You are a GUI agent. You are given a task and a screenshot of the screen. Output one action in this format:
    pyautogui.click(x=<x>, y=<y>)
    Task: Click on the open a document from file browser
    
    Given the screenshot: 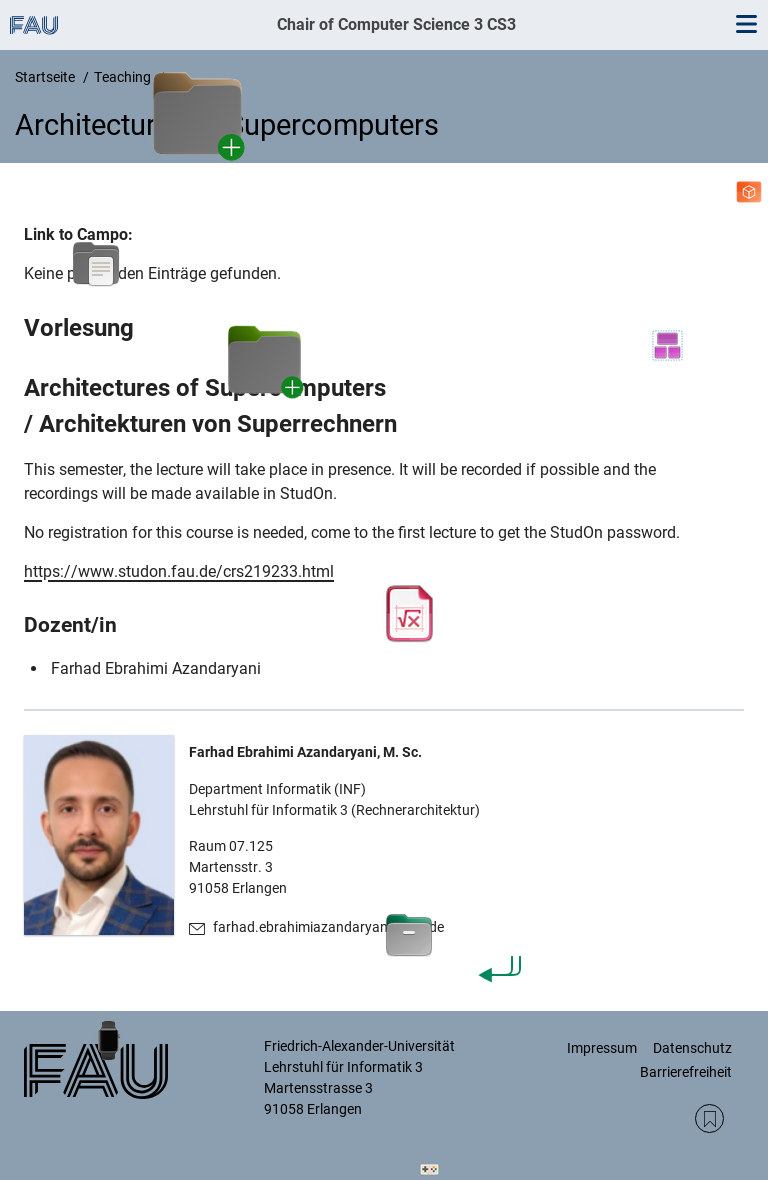 What is the action you would take?
    pyautogui.click(x=96, y=263)
    